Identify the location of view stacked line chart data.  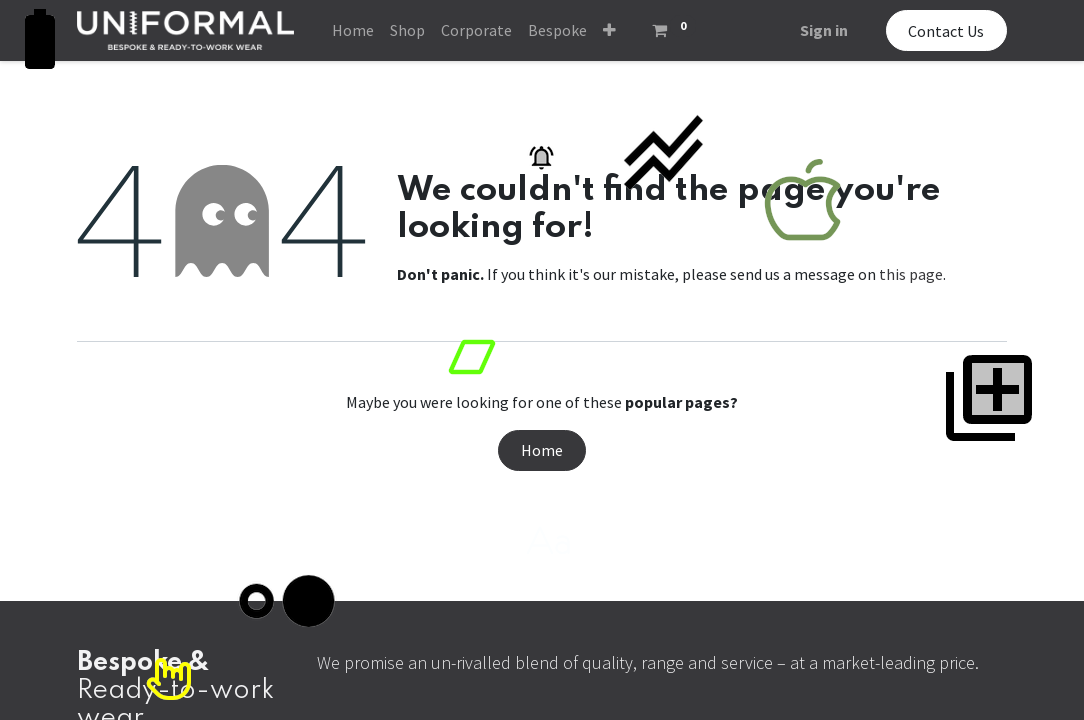
(663, 152).